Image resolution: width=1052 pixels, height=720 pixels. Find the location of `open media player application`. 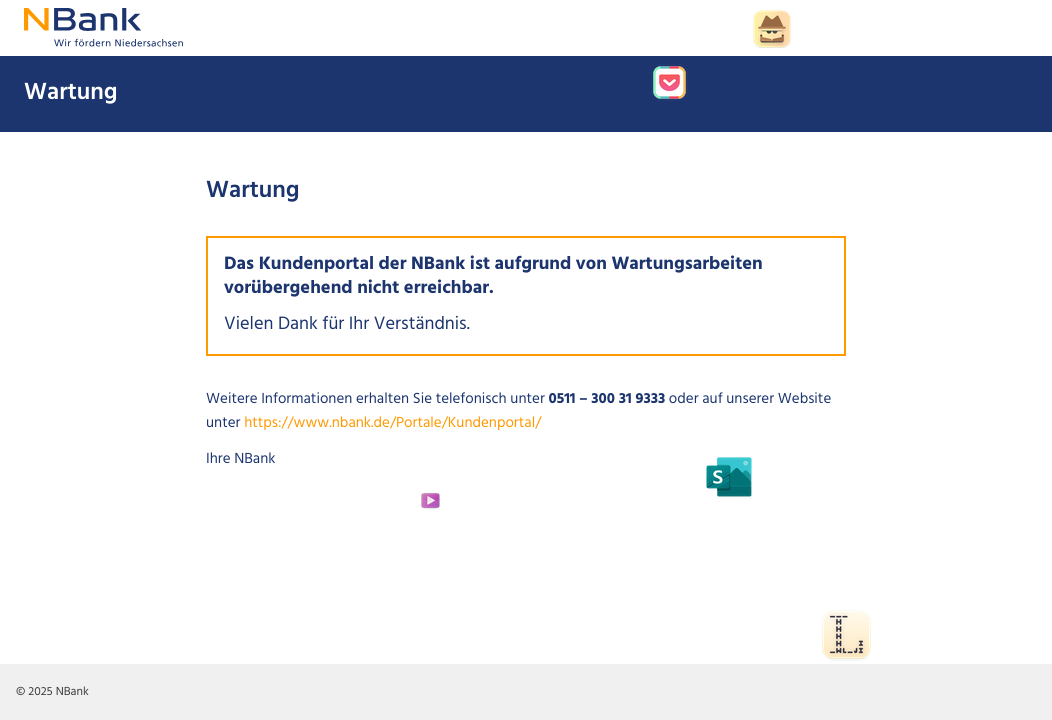

open media player application is located at coordinates (430, 500).